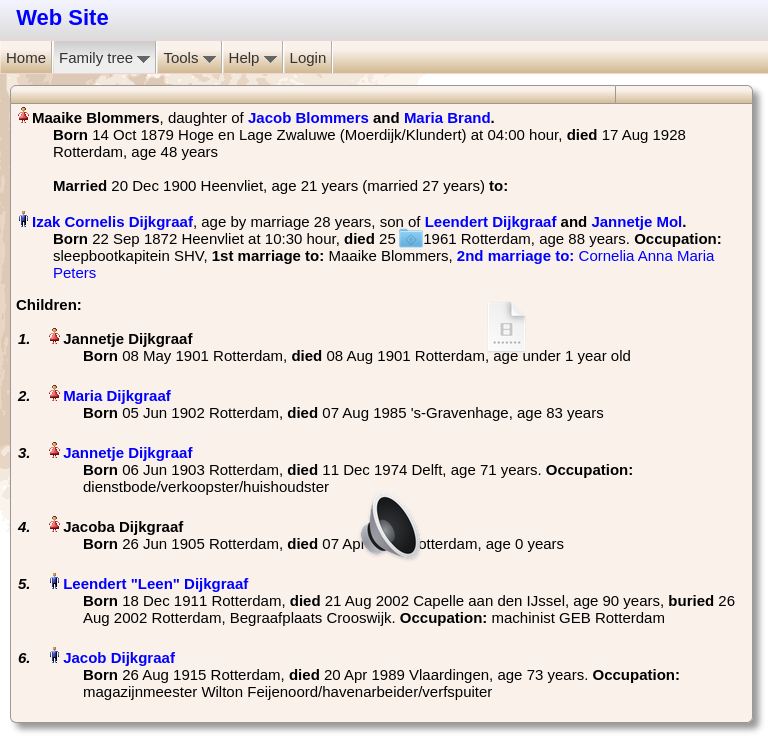 This screenshot has height=750, width=768. Describe the element at coordinates (390, 526) in the screenshot. I see `adjust speaker or audio output settings` at that location.